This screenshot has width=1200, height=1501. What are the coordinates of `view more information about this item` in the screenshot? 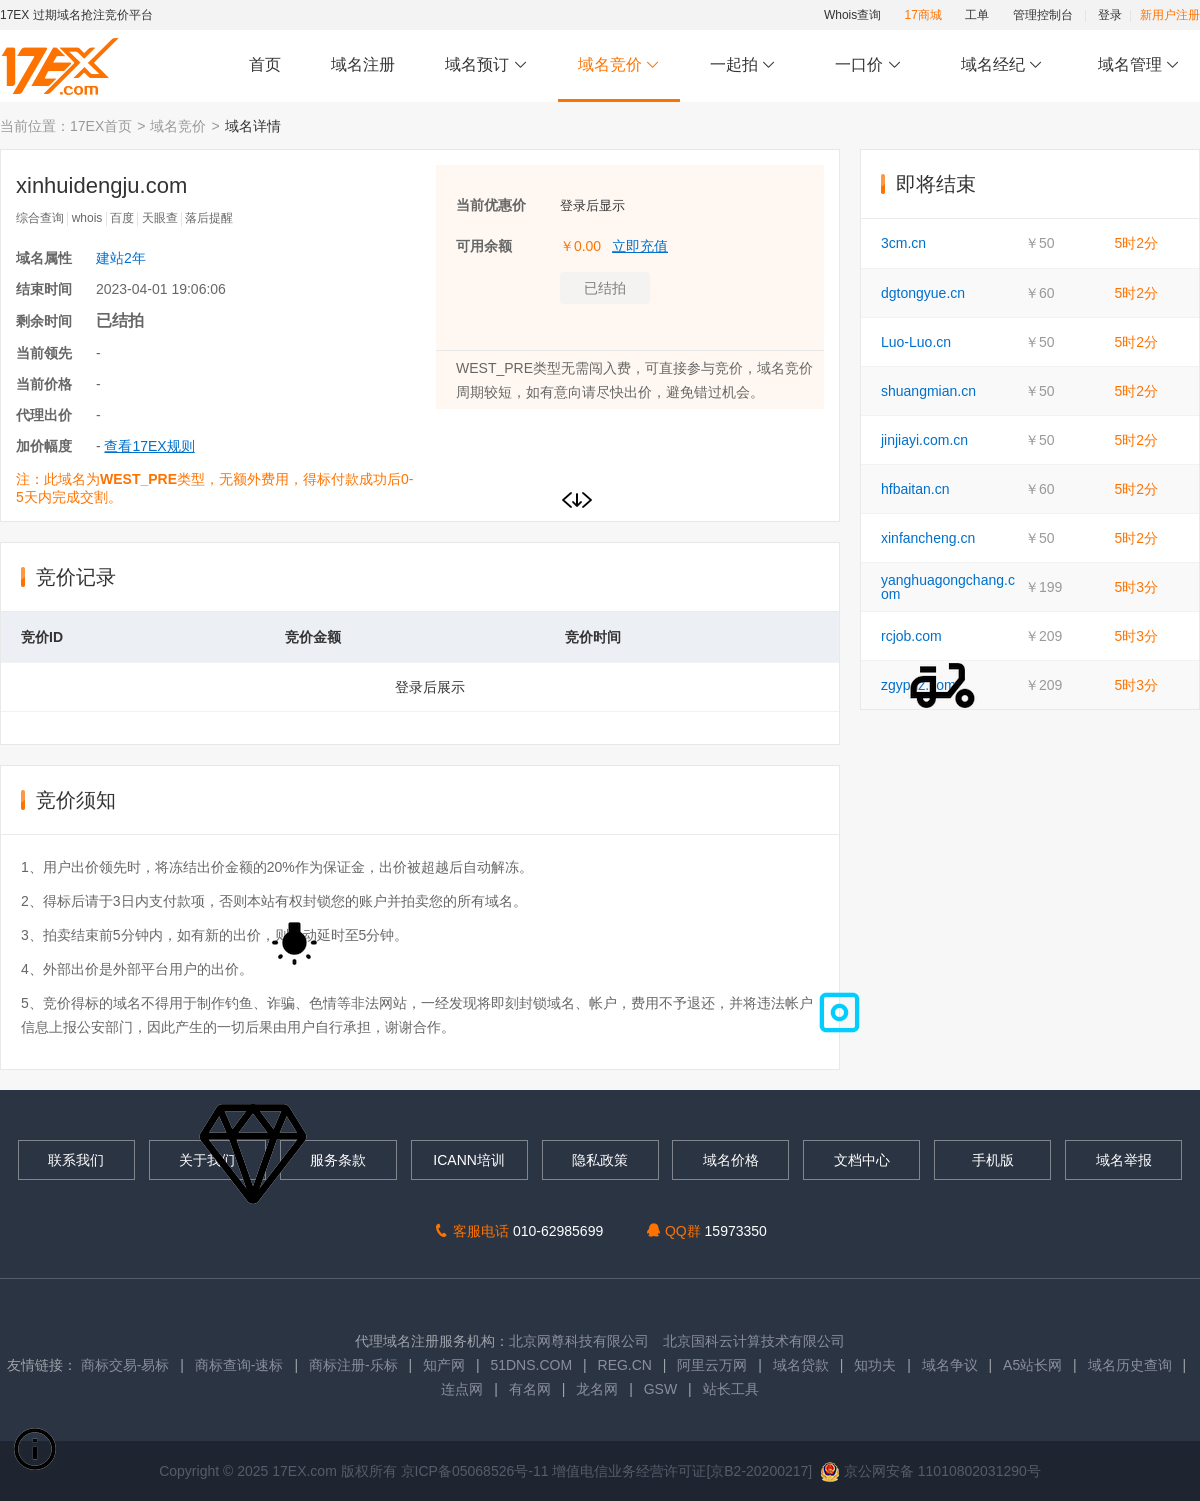 It's located at (35, 1449).